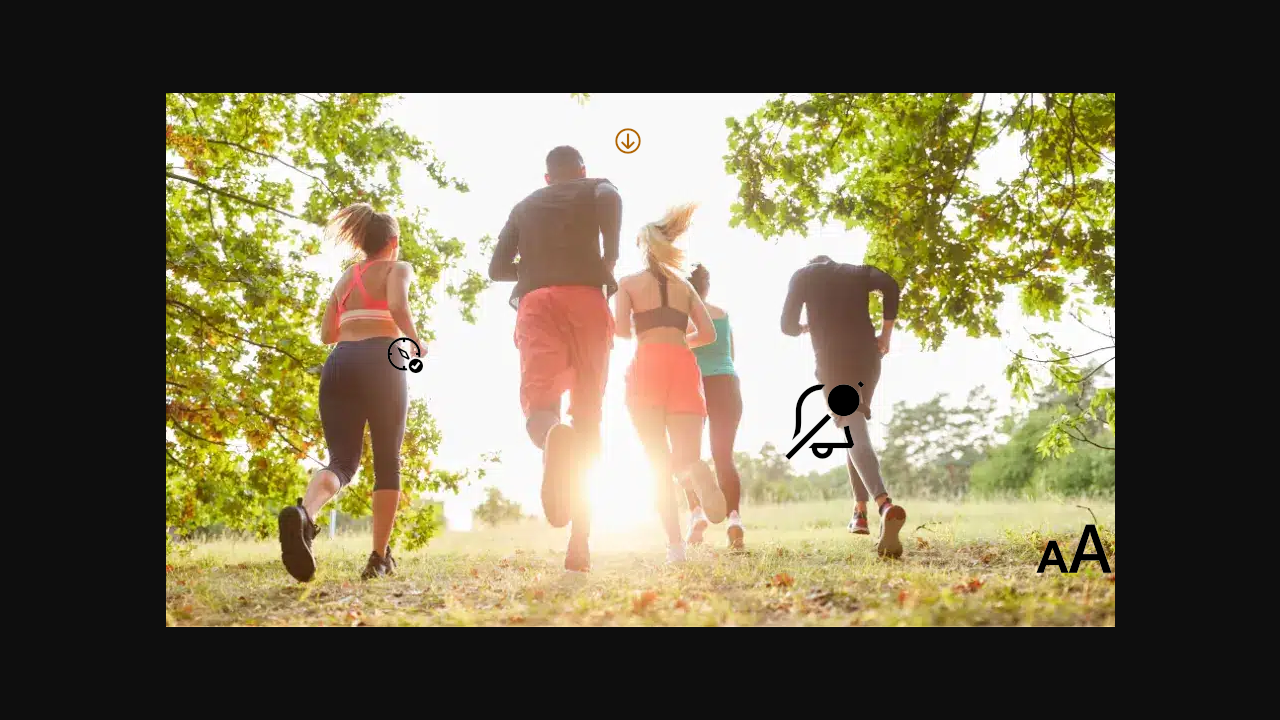 Image resolution: width=1280 pixels, height=720 pixels. Describe the element at coordinates (1074, 546) in the screenshot. I see `adjust text size settings` at that location.